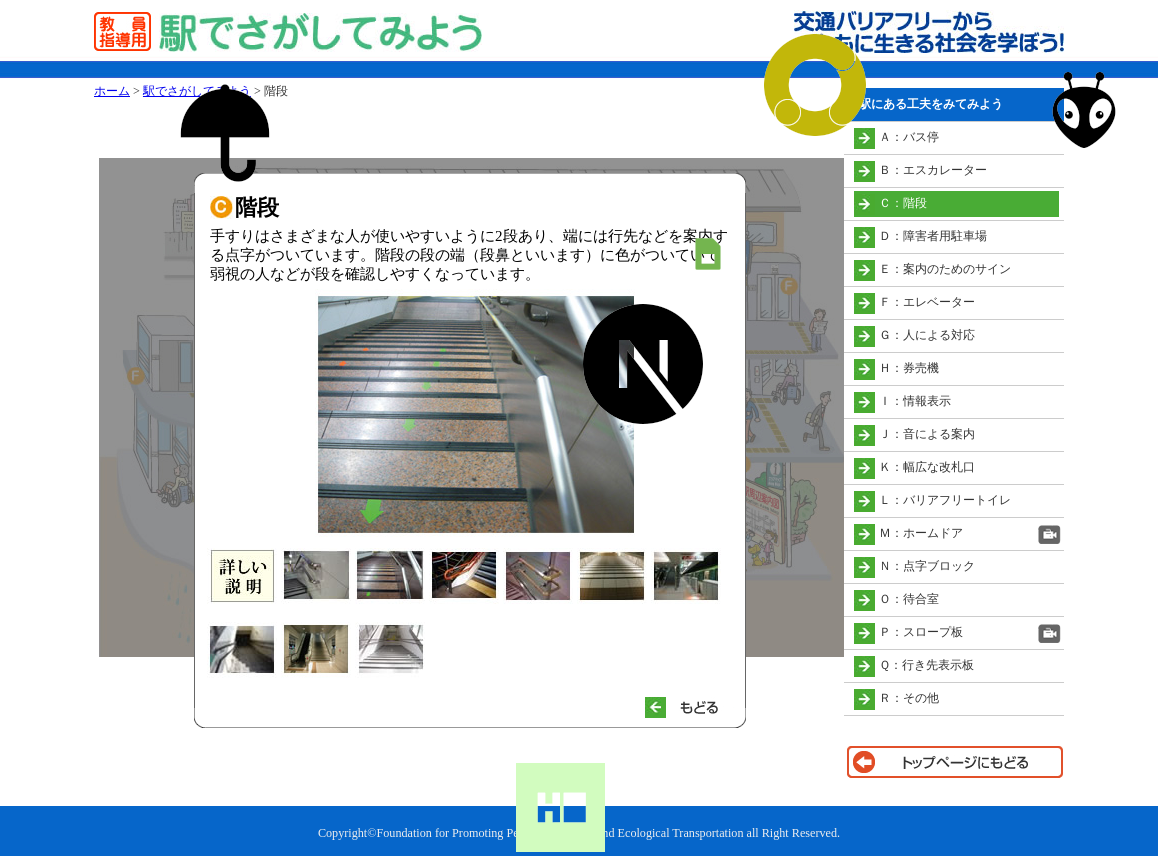 The width and height of the screenshot is (1158, 856). What do you see at coordinates (560, 807) in the screenshot?
I see `link to HackerRank profile` at bounding box center [560, 807].